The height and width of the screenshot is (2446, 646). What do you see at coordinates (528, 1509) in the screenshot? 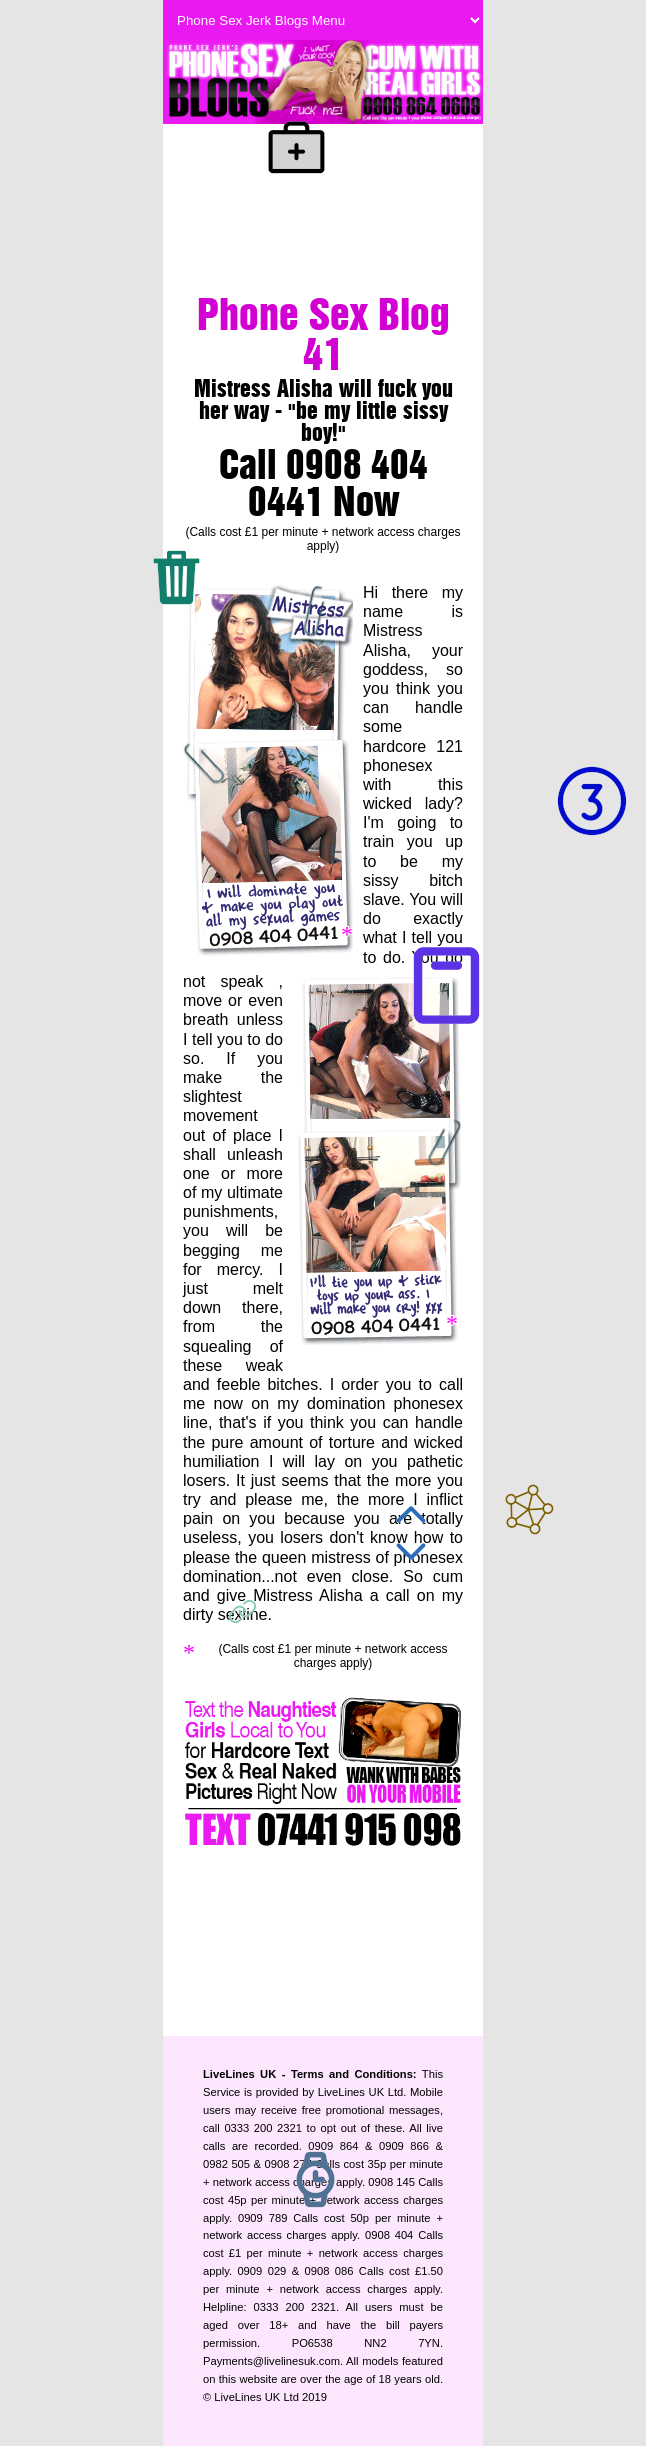
I see `access fediverse or federated social networks` at bounding box center [528, 1509].